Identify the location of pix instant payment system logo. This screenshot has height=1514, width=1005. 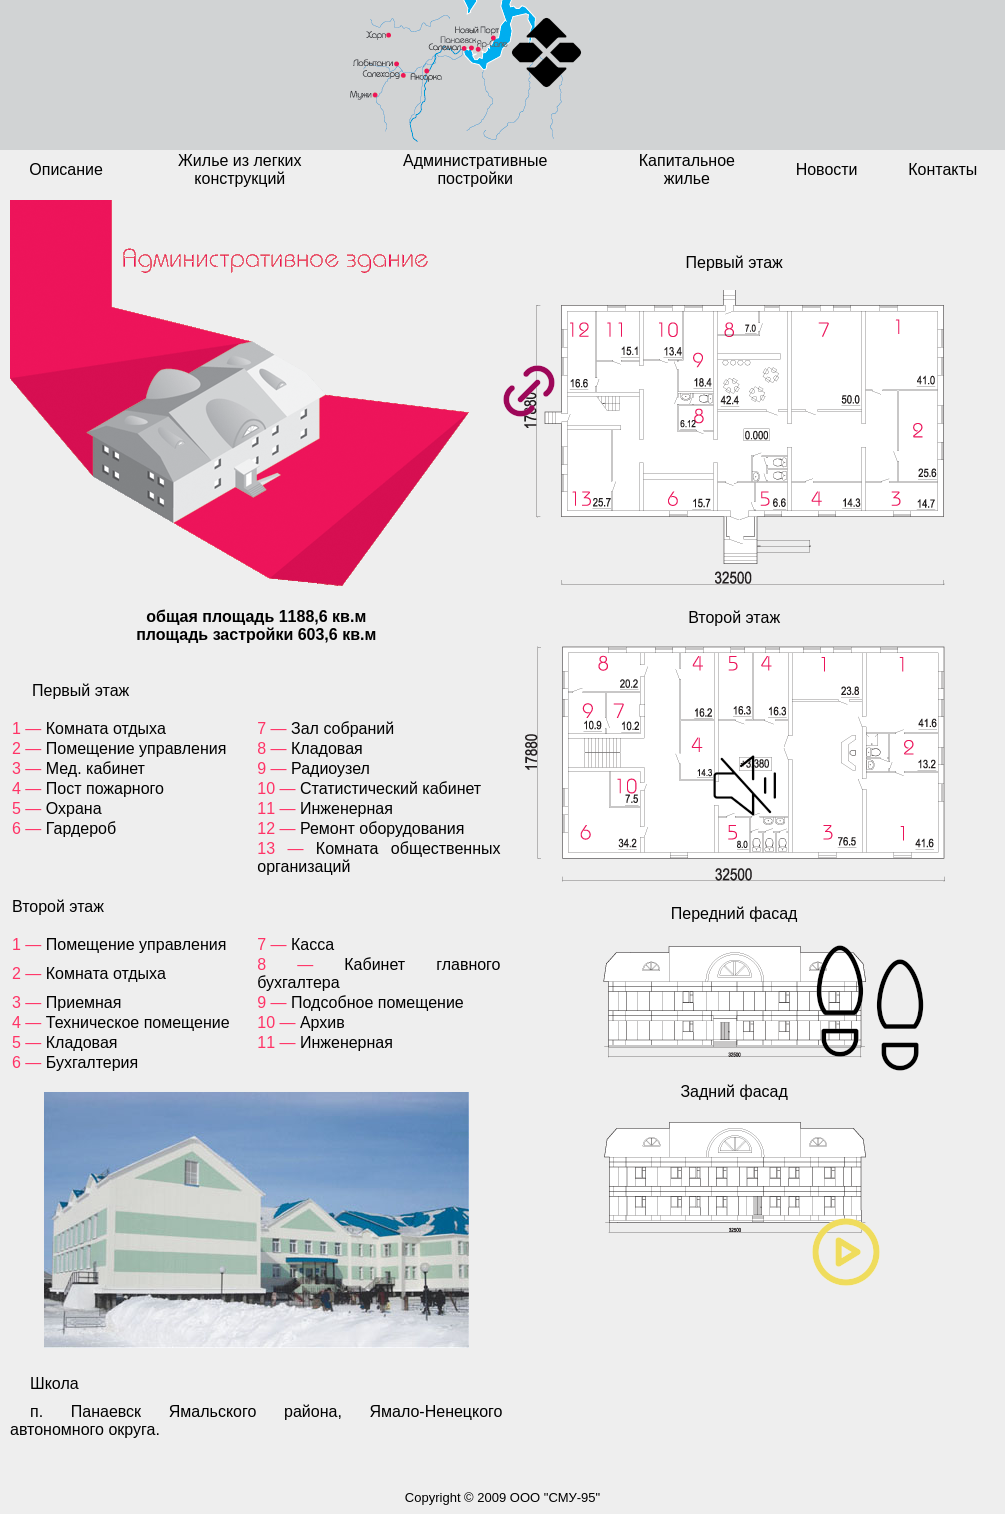
(546, 52).